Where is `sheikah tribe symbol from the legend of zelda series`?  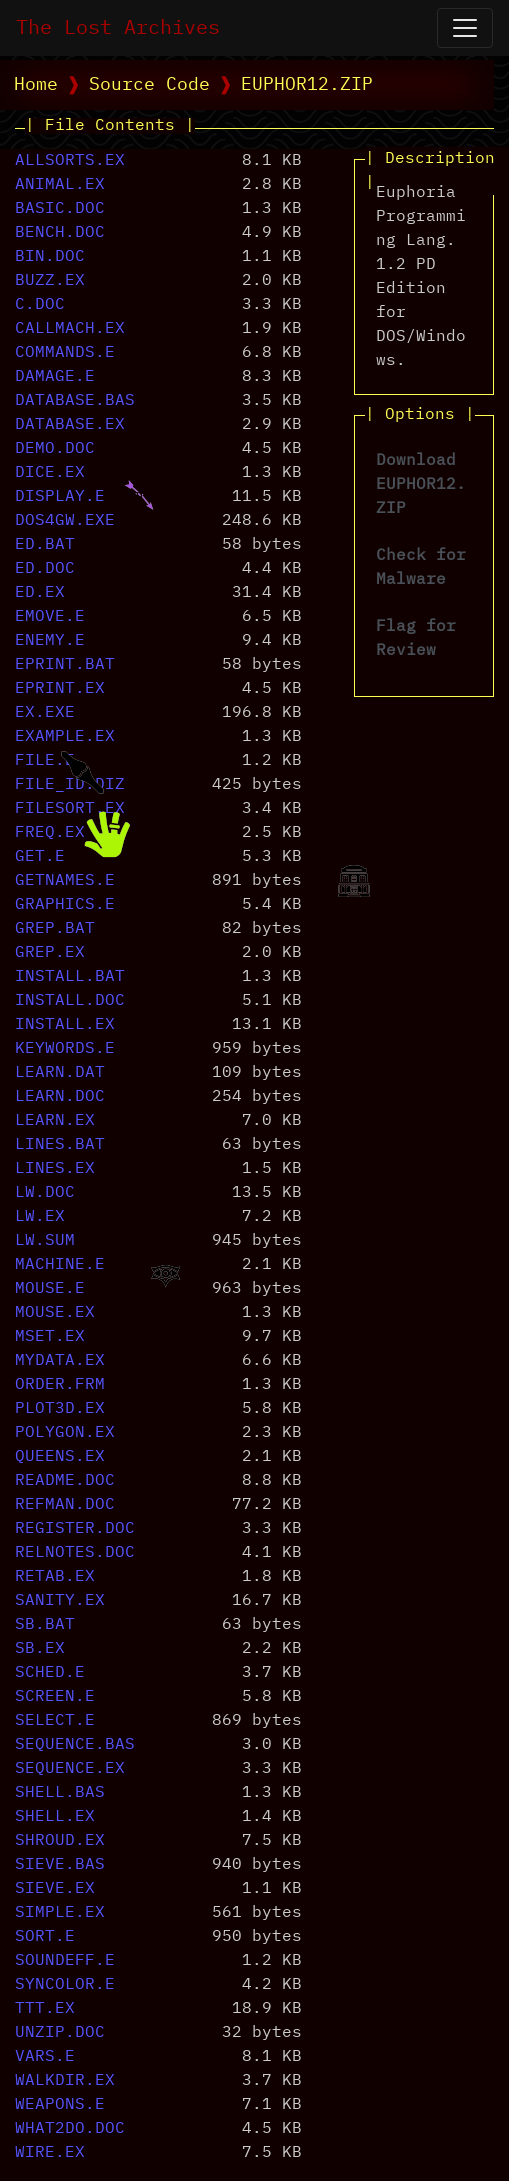
sheikah tribe symbol from the legend of zelda series is located at coordinates (165, 1274).